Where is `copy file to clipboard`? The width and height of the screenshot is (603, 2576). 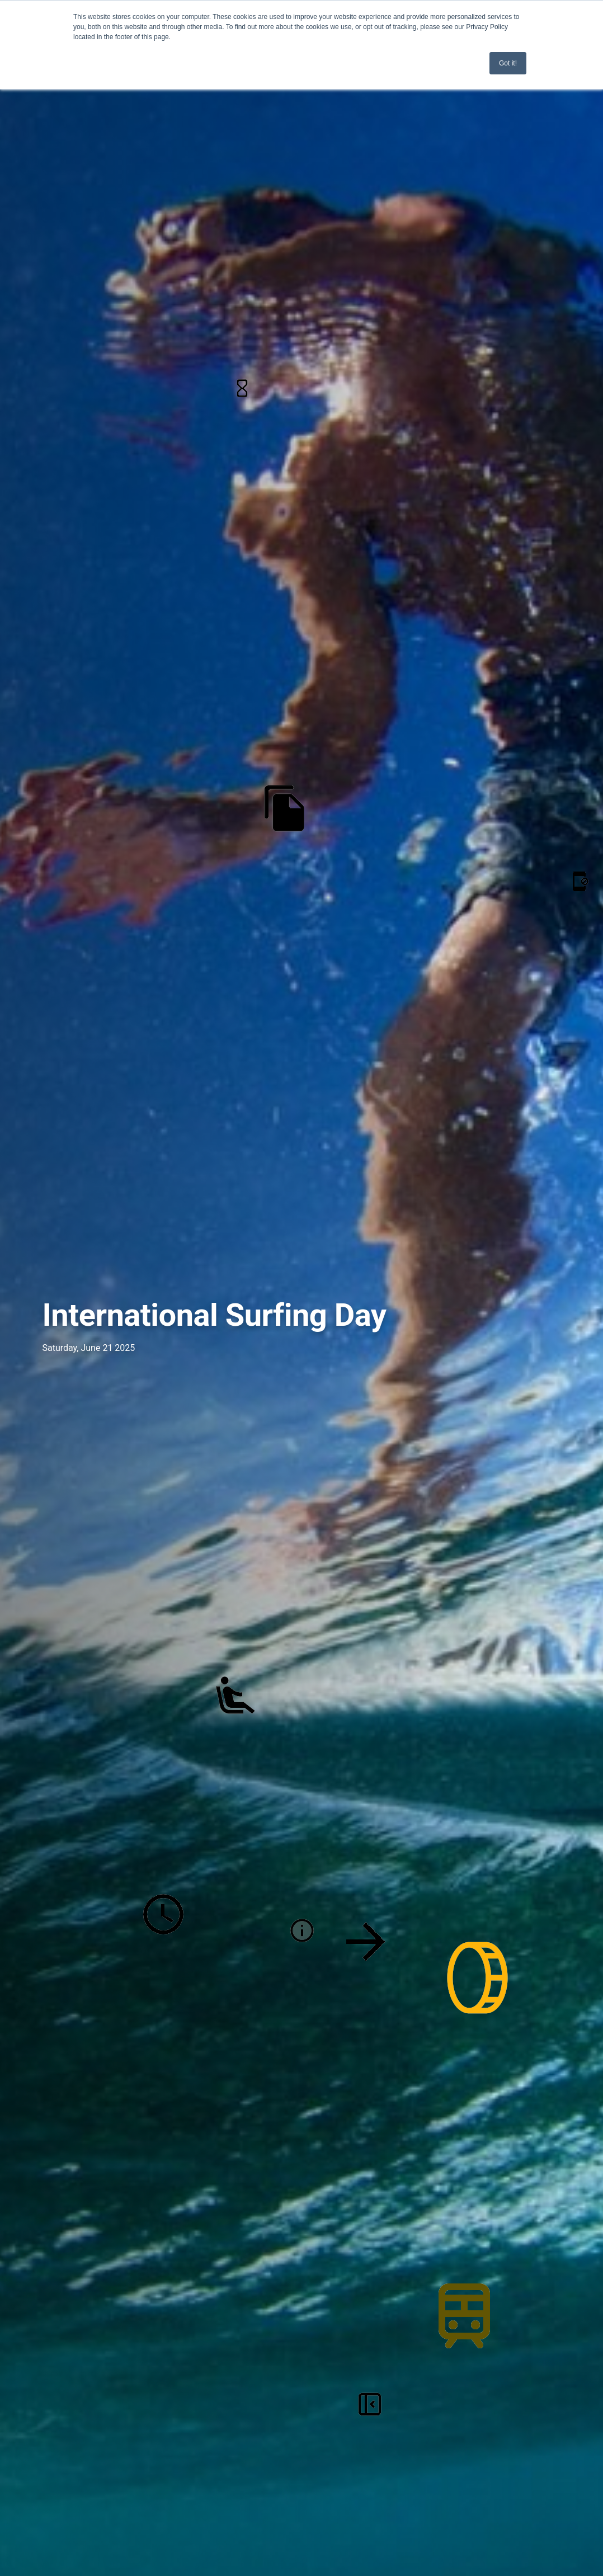
copy file to clipboard is located at coordinates (285, 808).